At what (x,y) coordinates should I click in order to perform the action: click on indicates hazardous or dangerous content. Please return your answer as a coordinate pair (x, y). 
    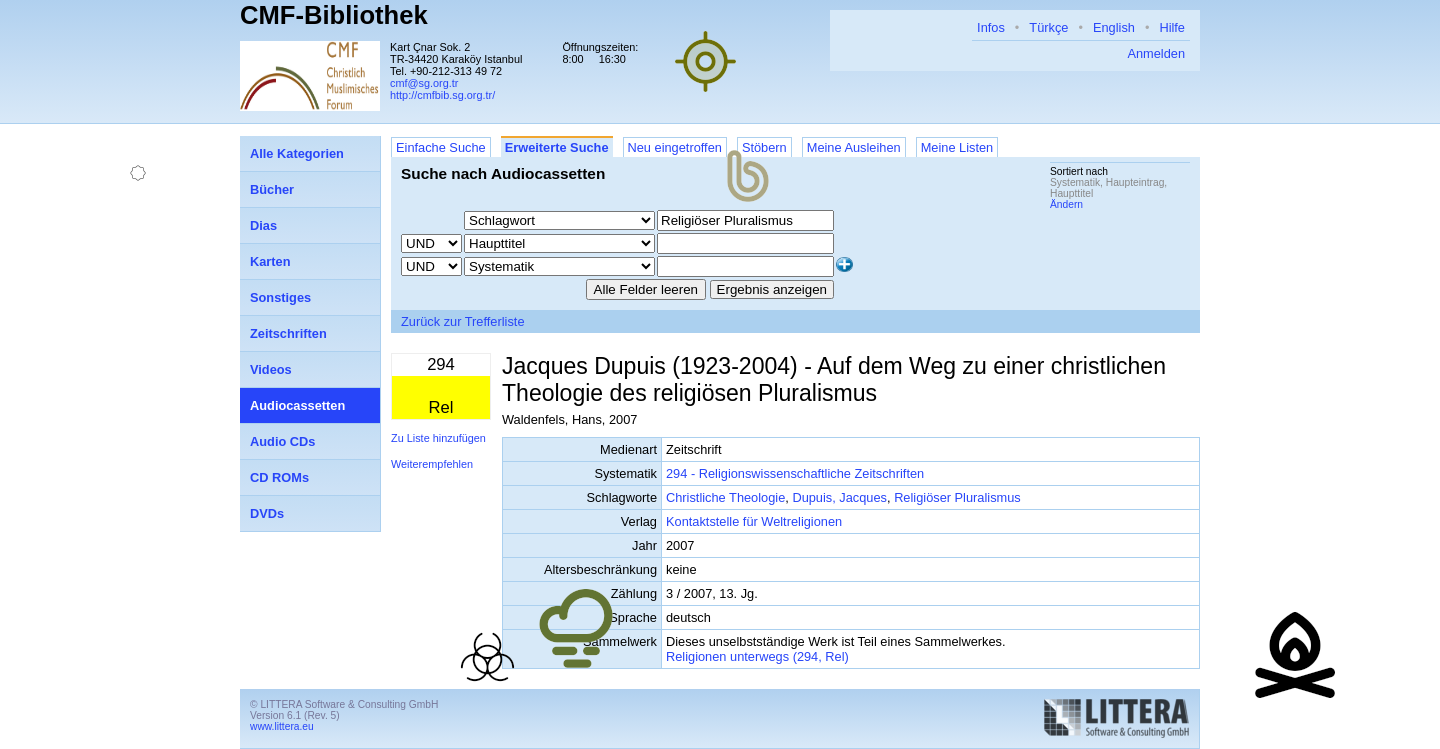
    Looking at the image, I should click on (487, 658).